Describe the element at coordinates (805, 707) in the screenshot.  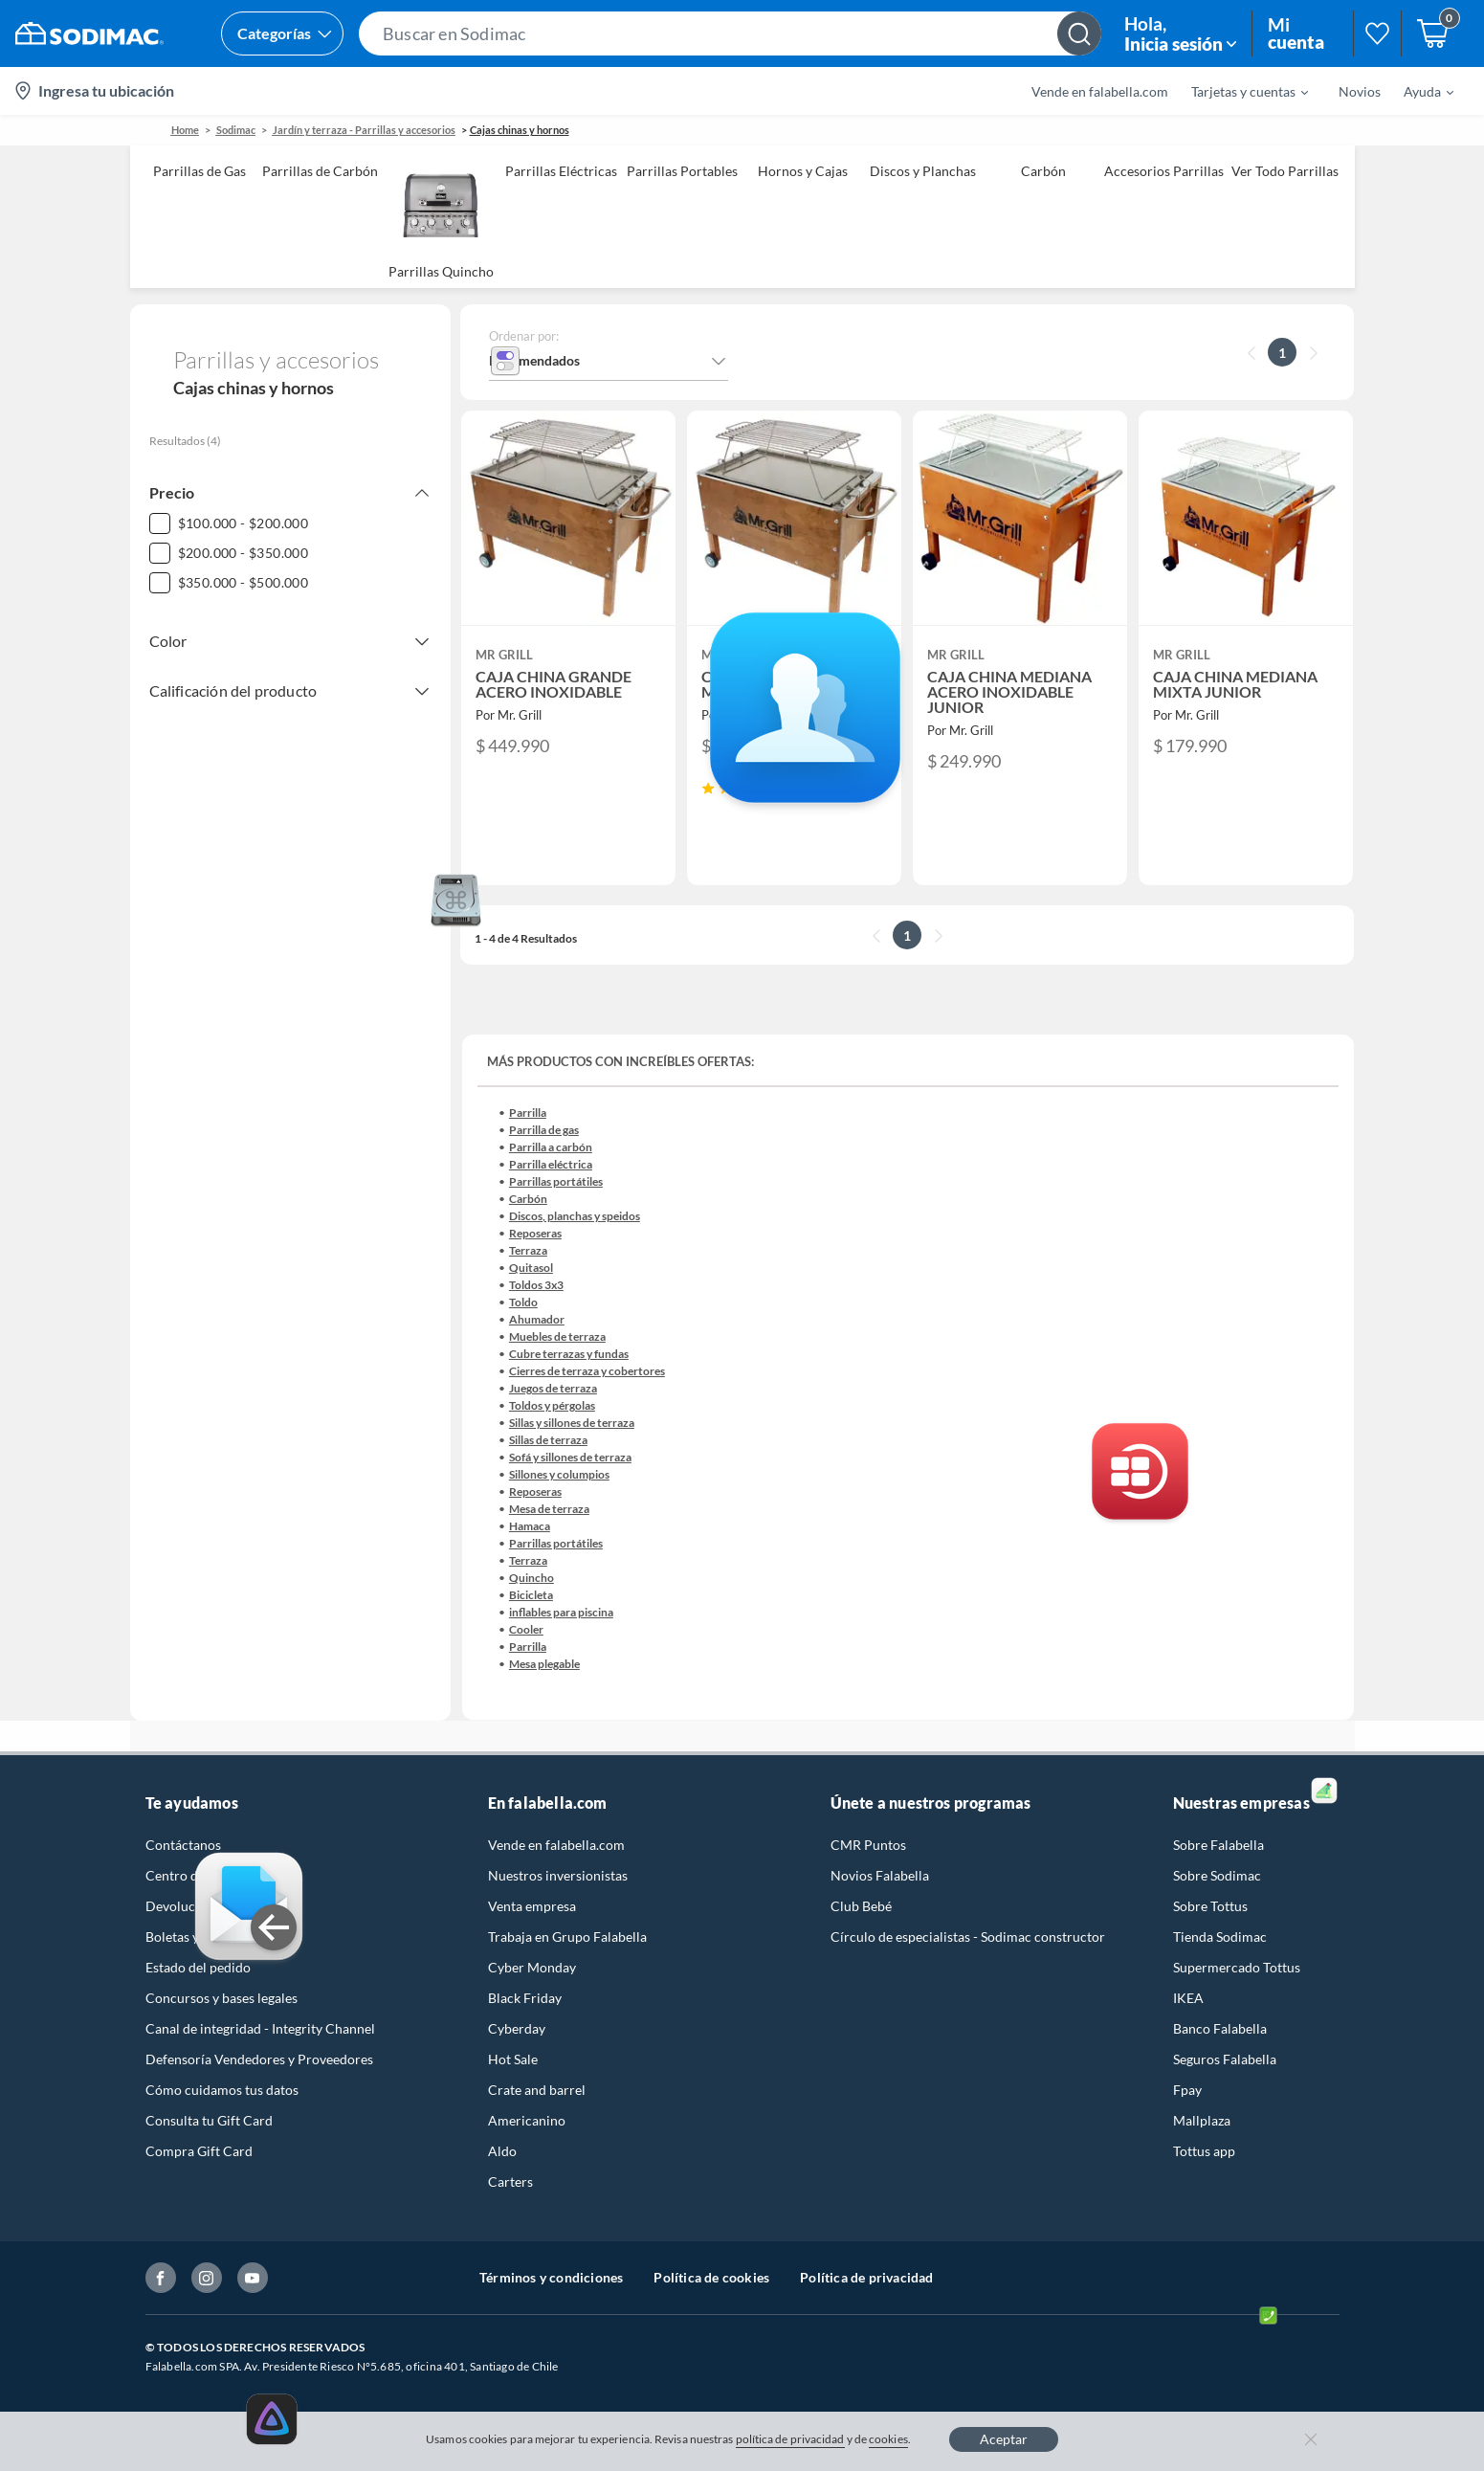
I see `access contacts or user directory` at that location.